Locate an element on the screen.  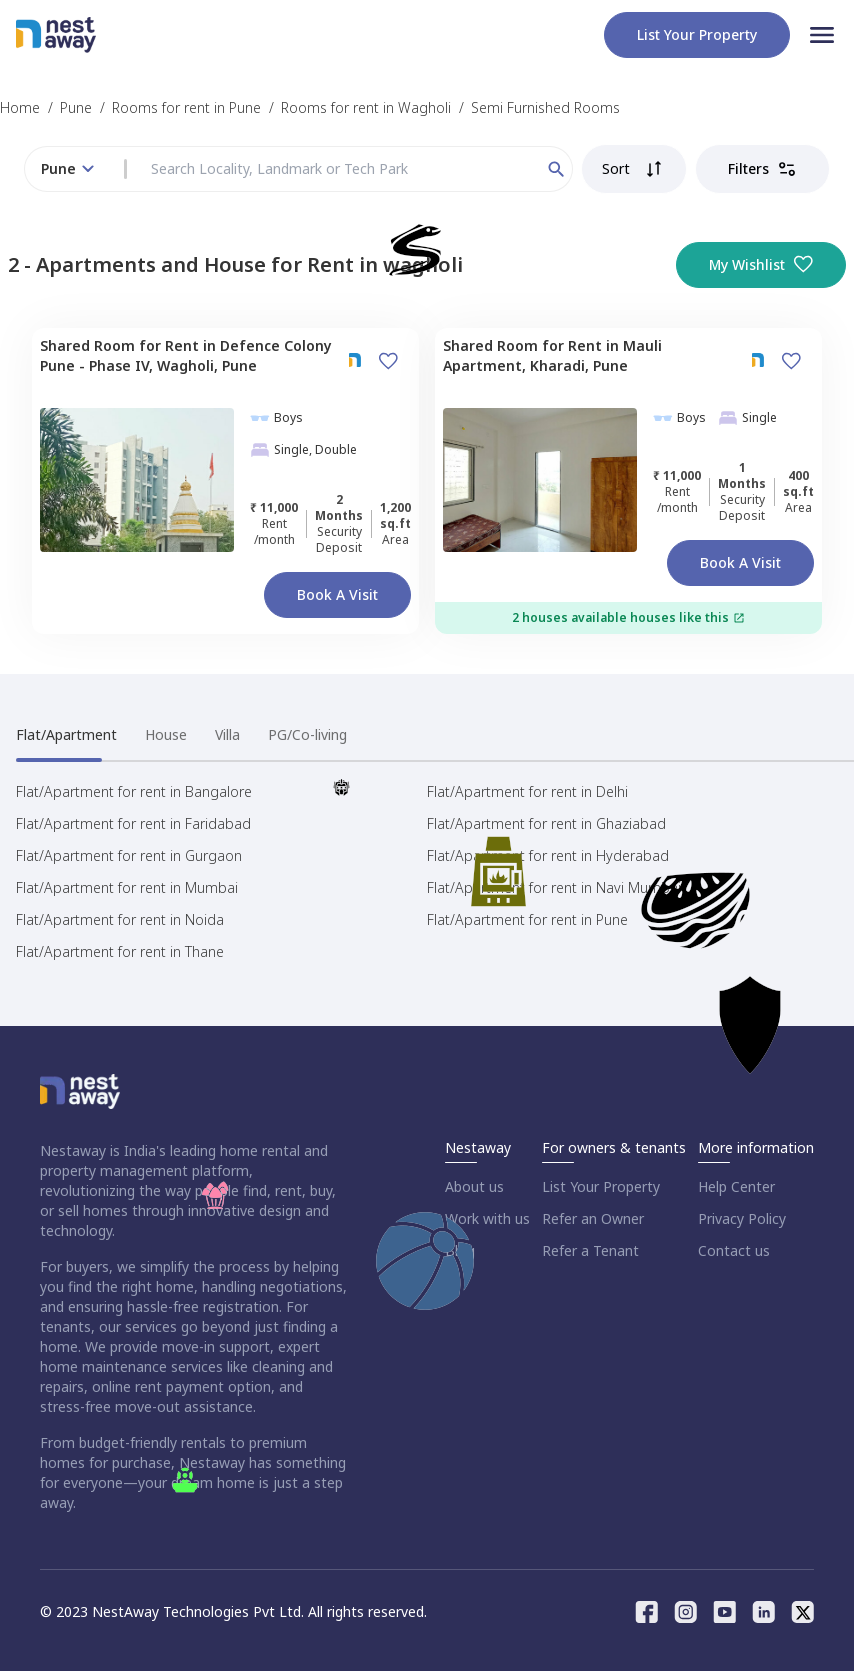
access foraging or nature-related content is located at coordinates (215, 1195).